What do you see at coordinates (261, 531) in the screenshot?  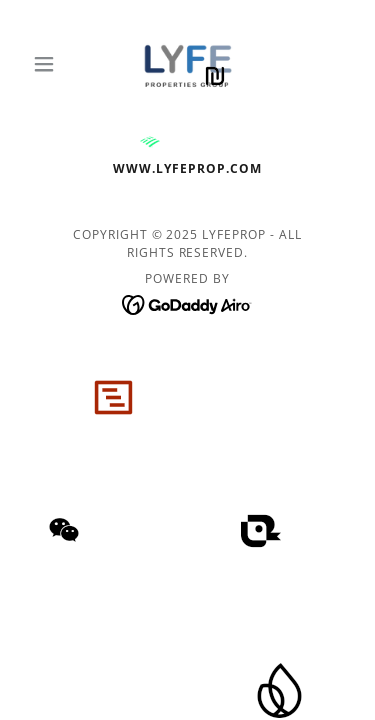 I see `teal app logo` at bounding box center [261, 531].